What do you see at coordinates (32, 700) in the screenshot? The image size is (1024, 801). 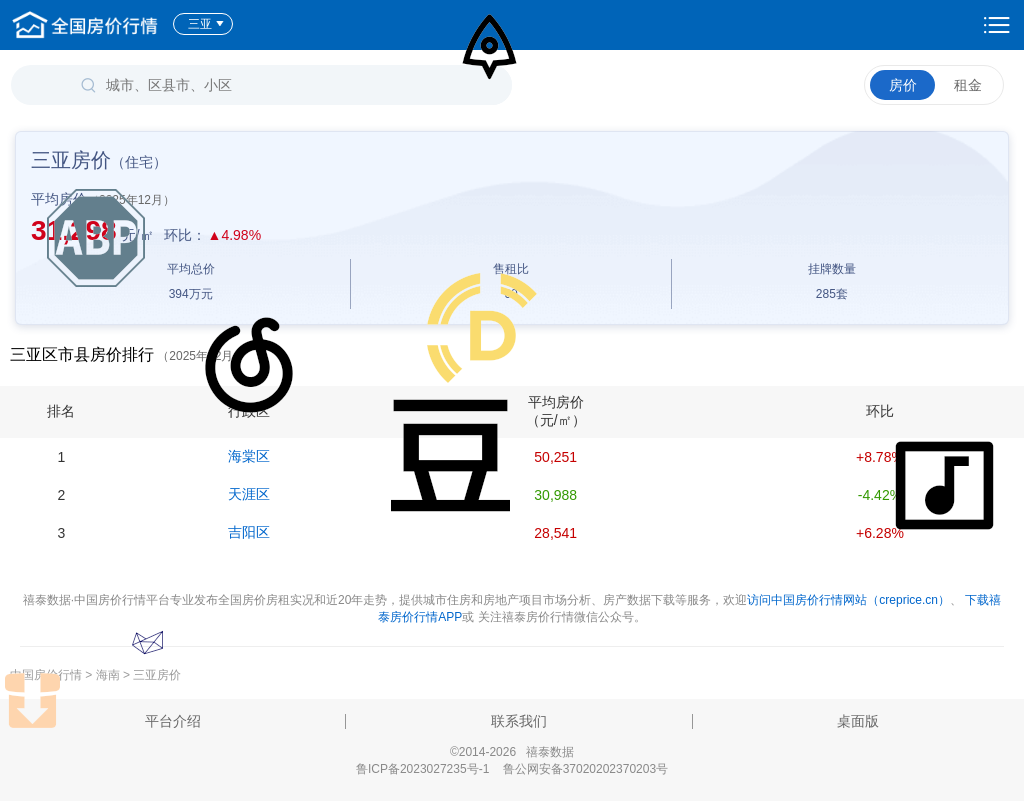 I see `open transmission torrent client` at bounding box center [32, 700].